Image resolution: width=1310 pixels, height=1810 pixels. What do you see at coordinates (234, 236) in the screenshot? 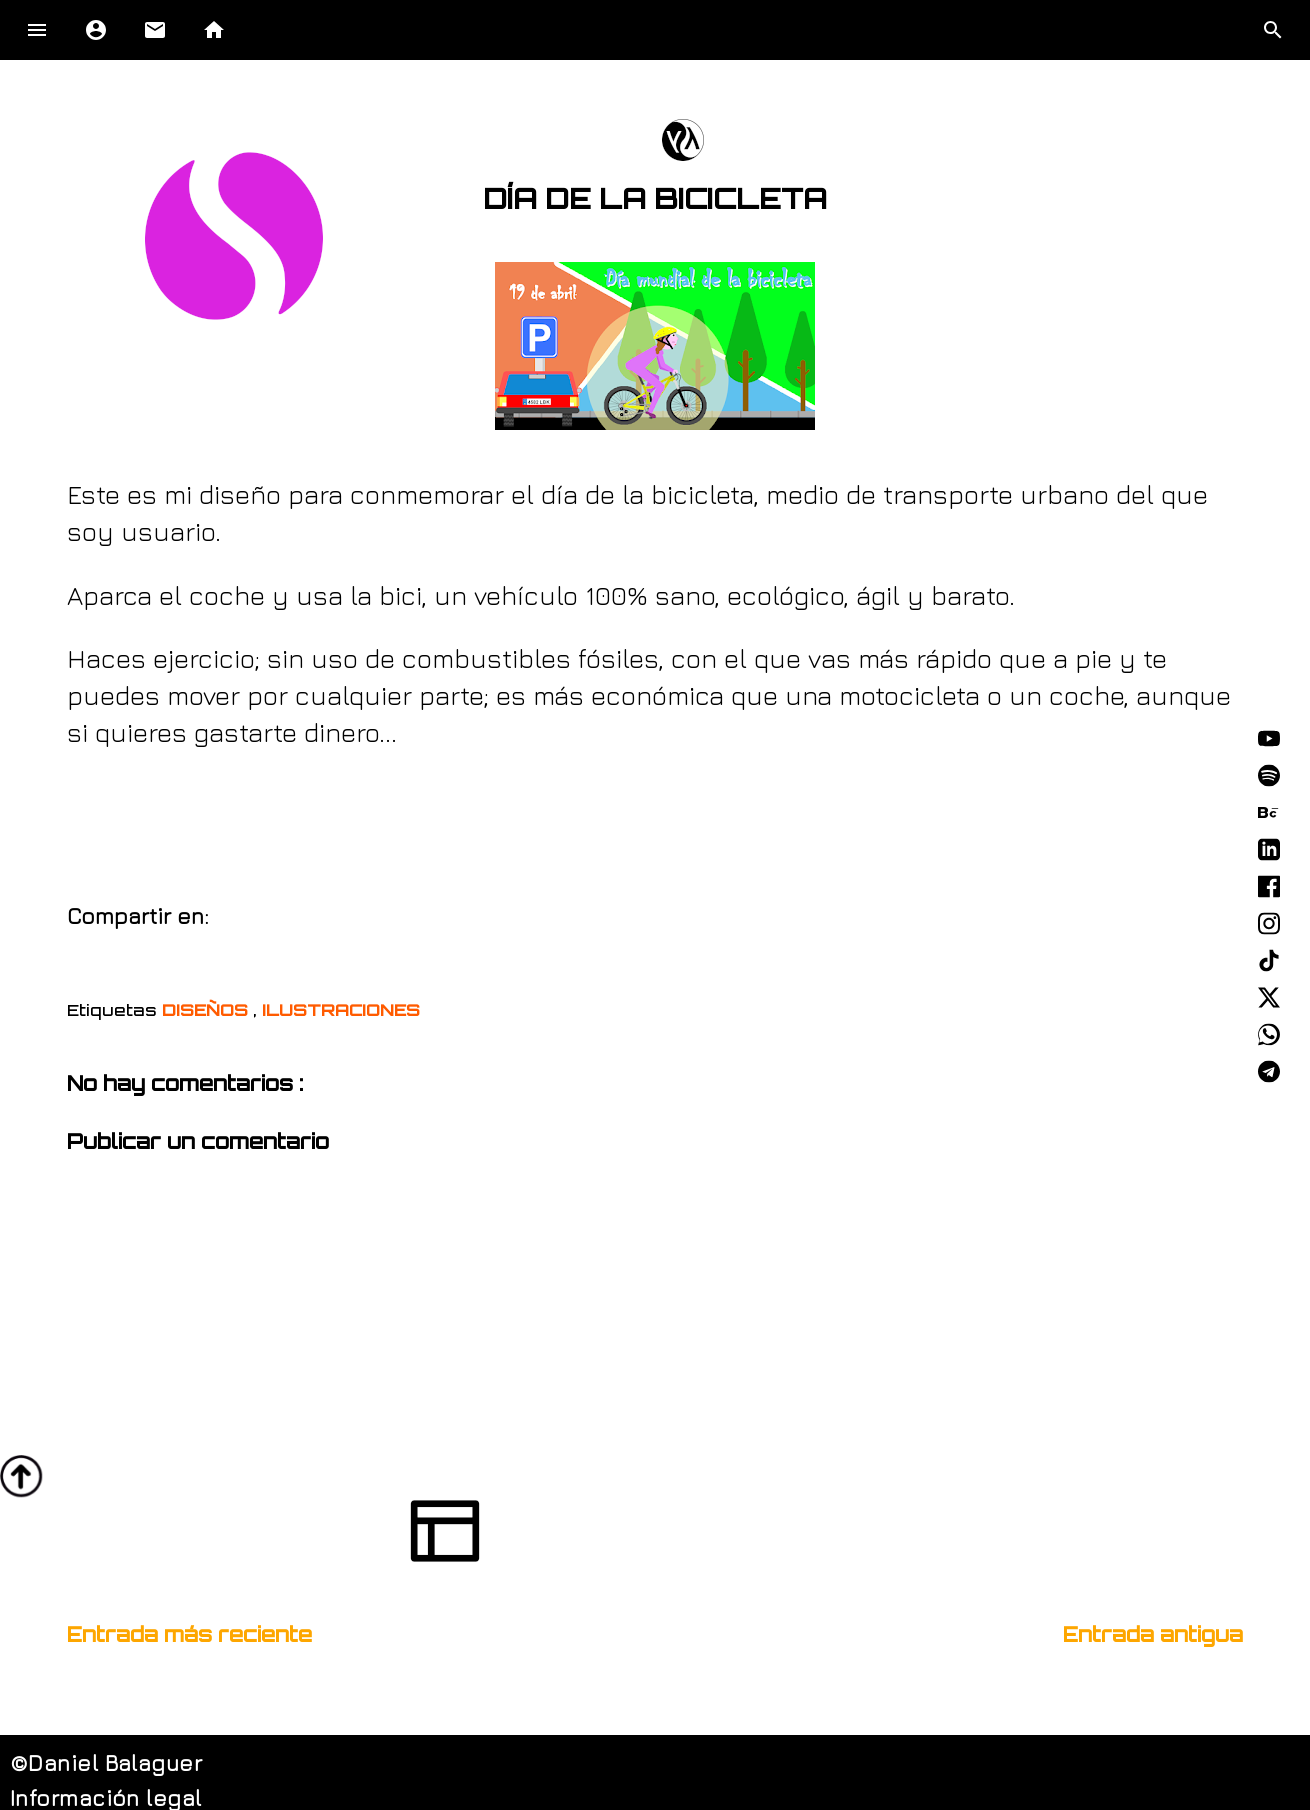
I see `open similarweb analytics platform` at bounding box center [234, 236].